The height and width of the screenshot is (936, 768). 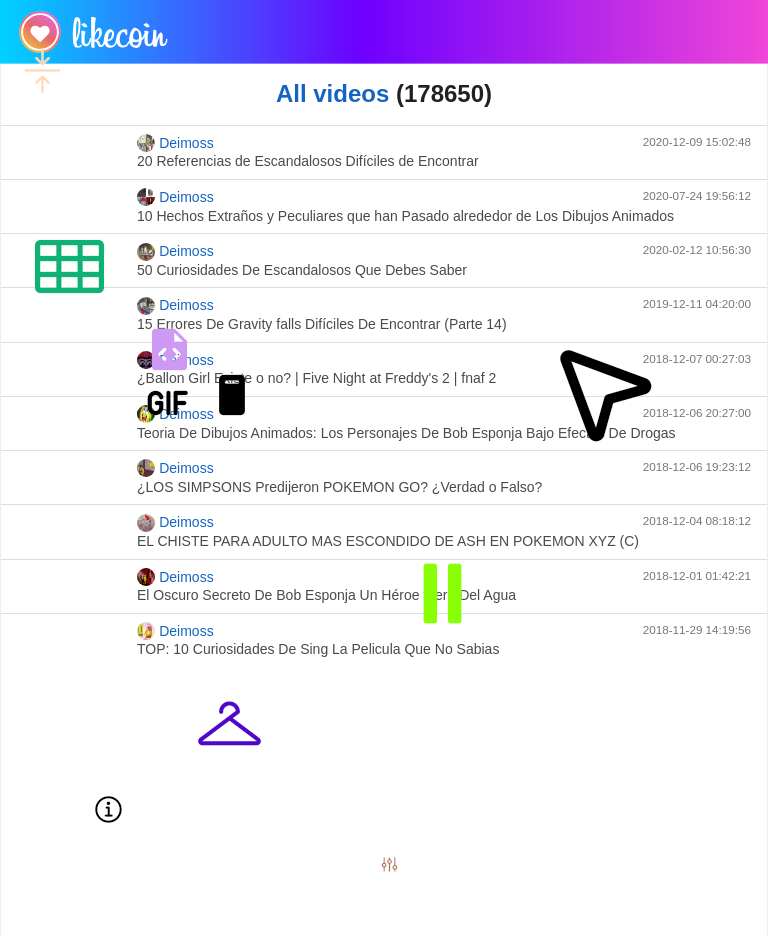 I want to click on view source code file, so click(x=169, y=349).